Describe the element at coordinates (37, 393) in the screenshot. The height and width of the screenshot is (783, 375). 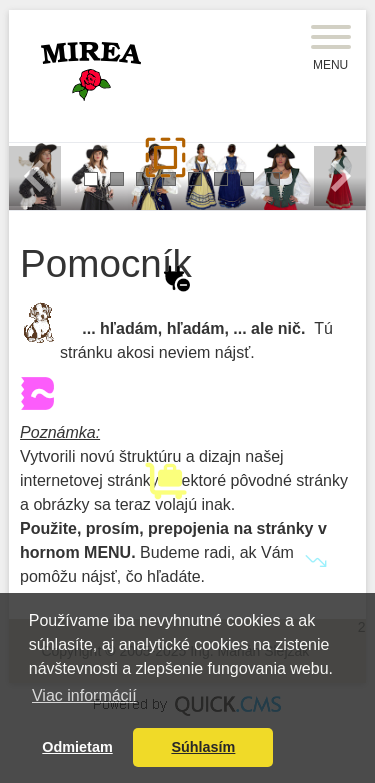
I see `Stubber app or service logo` at that location.